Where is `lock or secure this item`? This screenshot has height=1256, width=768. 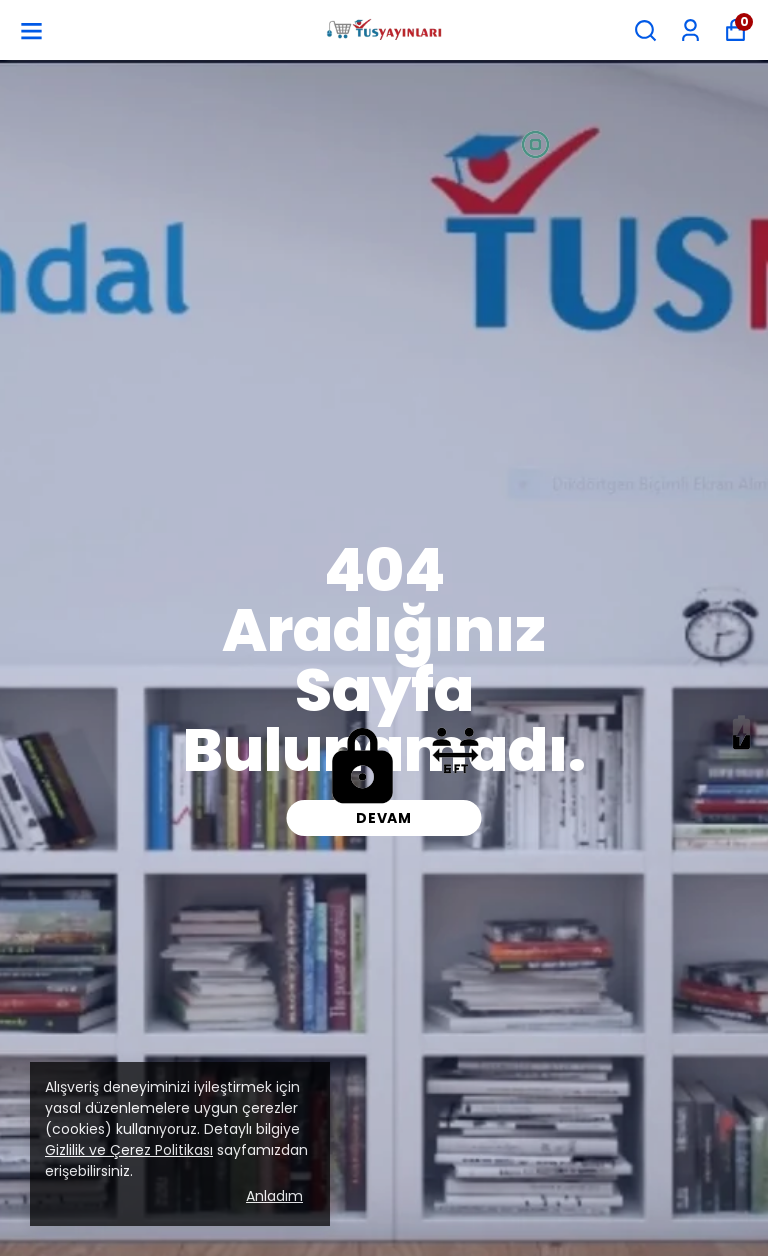 lock or secure this item is located at coordinates (362, 765).